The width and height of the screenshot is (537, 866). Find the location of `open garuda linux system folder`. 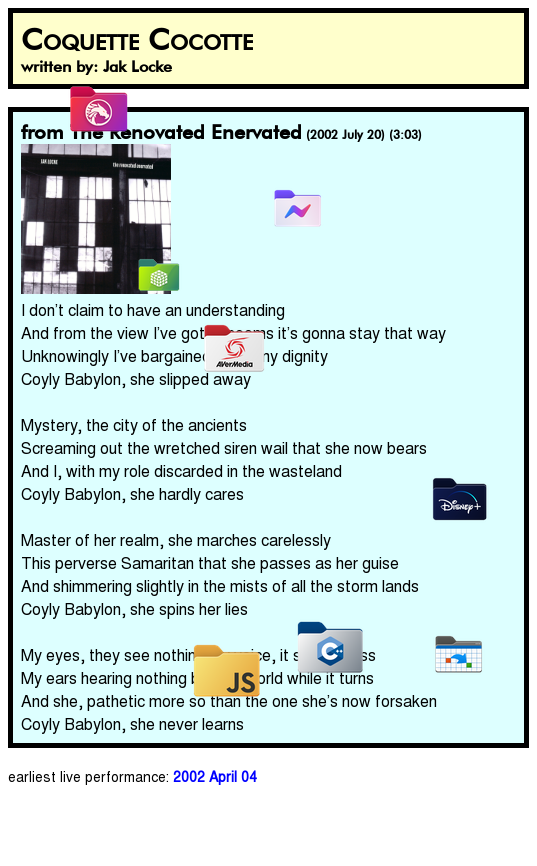

open garuda linux system folder is located at coordinates (98, 110).